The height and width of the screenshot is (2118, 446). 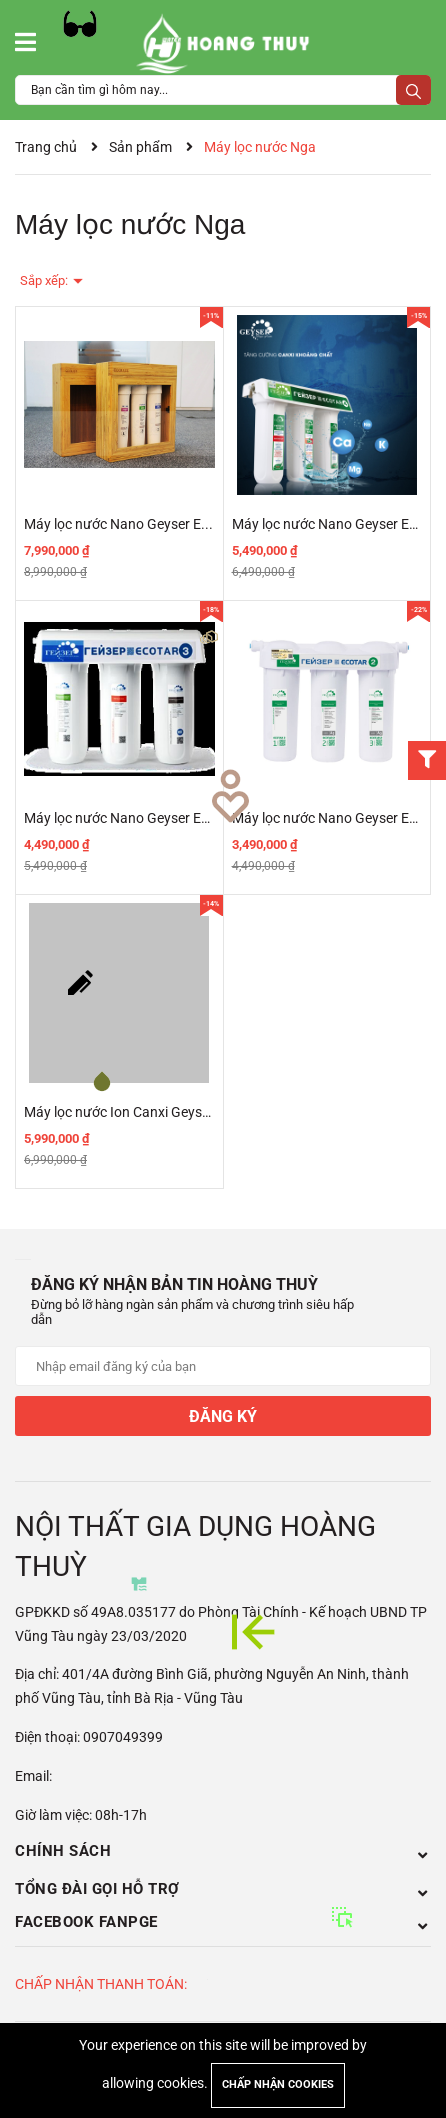 I want to click on edit or compose new content, so click(x=80, y=983).